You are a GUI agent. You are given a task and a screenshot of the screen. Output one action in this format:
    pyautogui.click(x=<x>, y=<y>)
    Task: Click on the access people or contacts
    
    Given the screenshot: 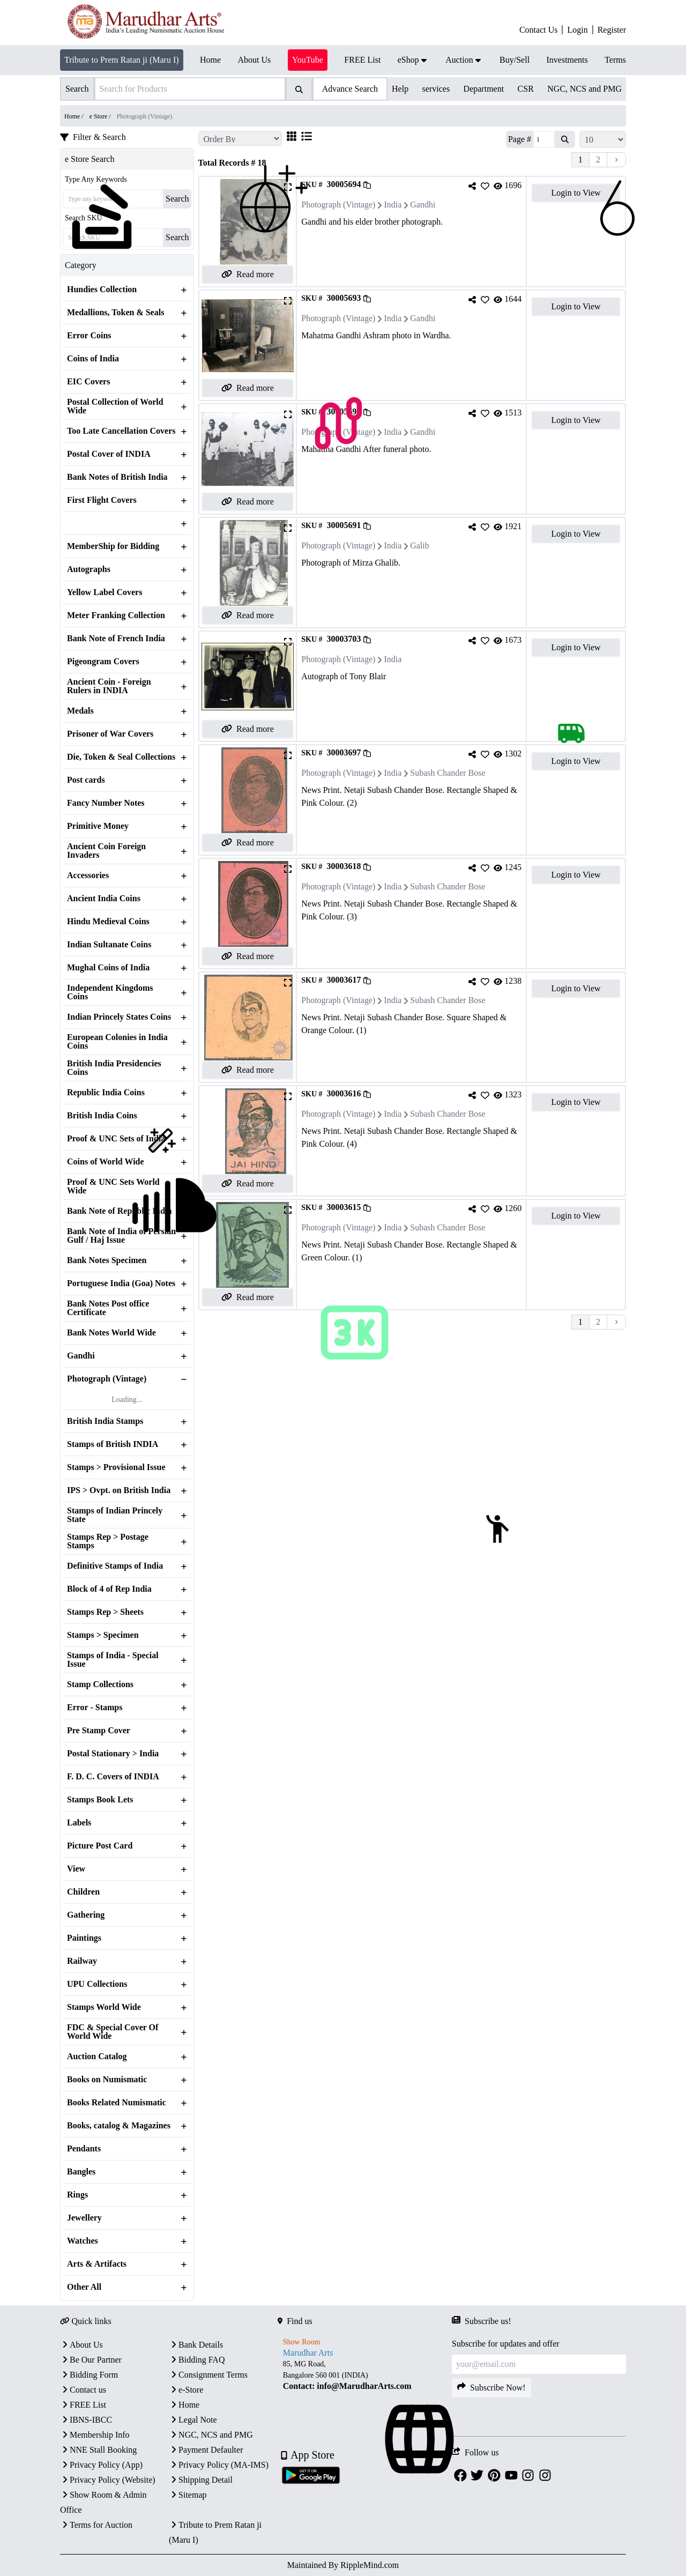 What is the action you would take?
    pyautogui.click(x=497, y=1529)
    